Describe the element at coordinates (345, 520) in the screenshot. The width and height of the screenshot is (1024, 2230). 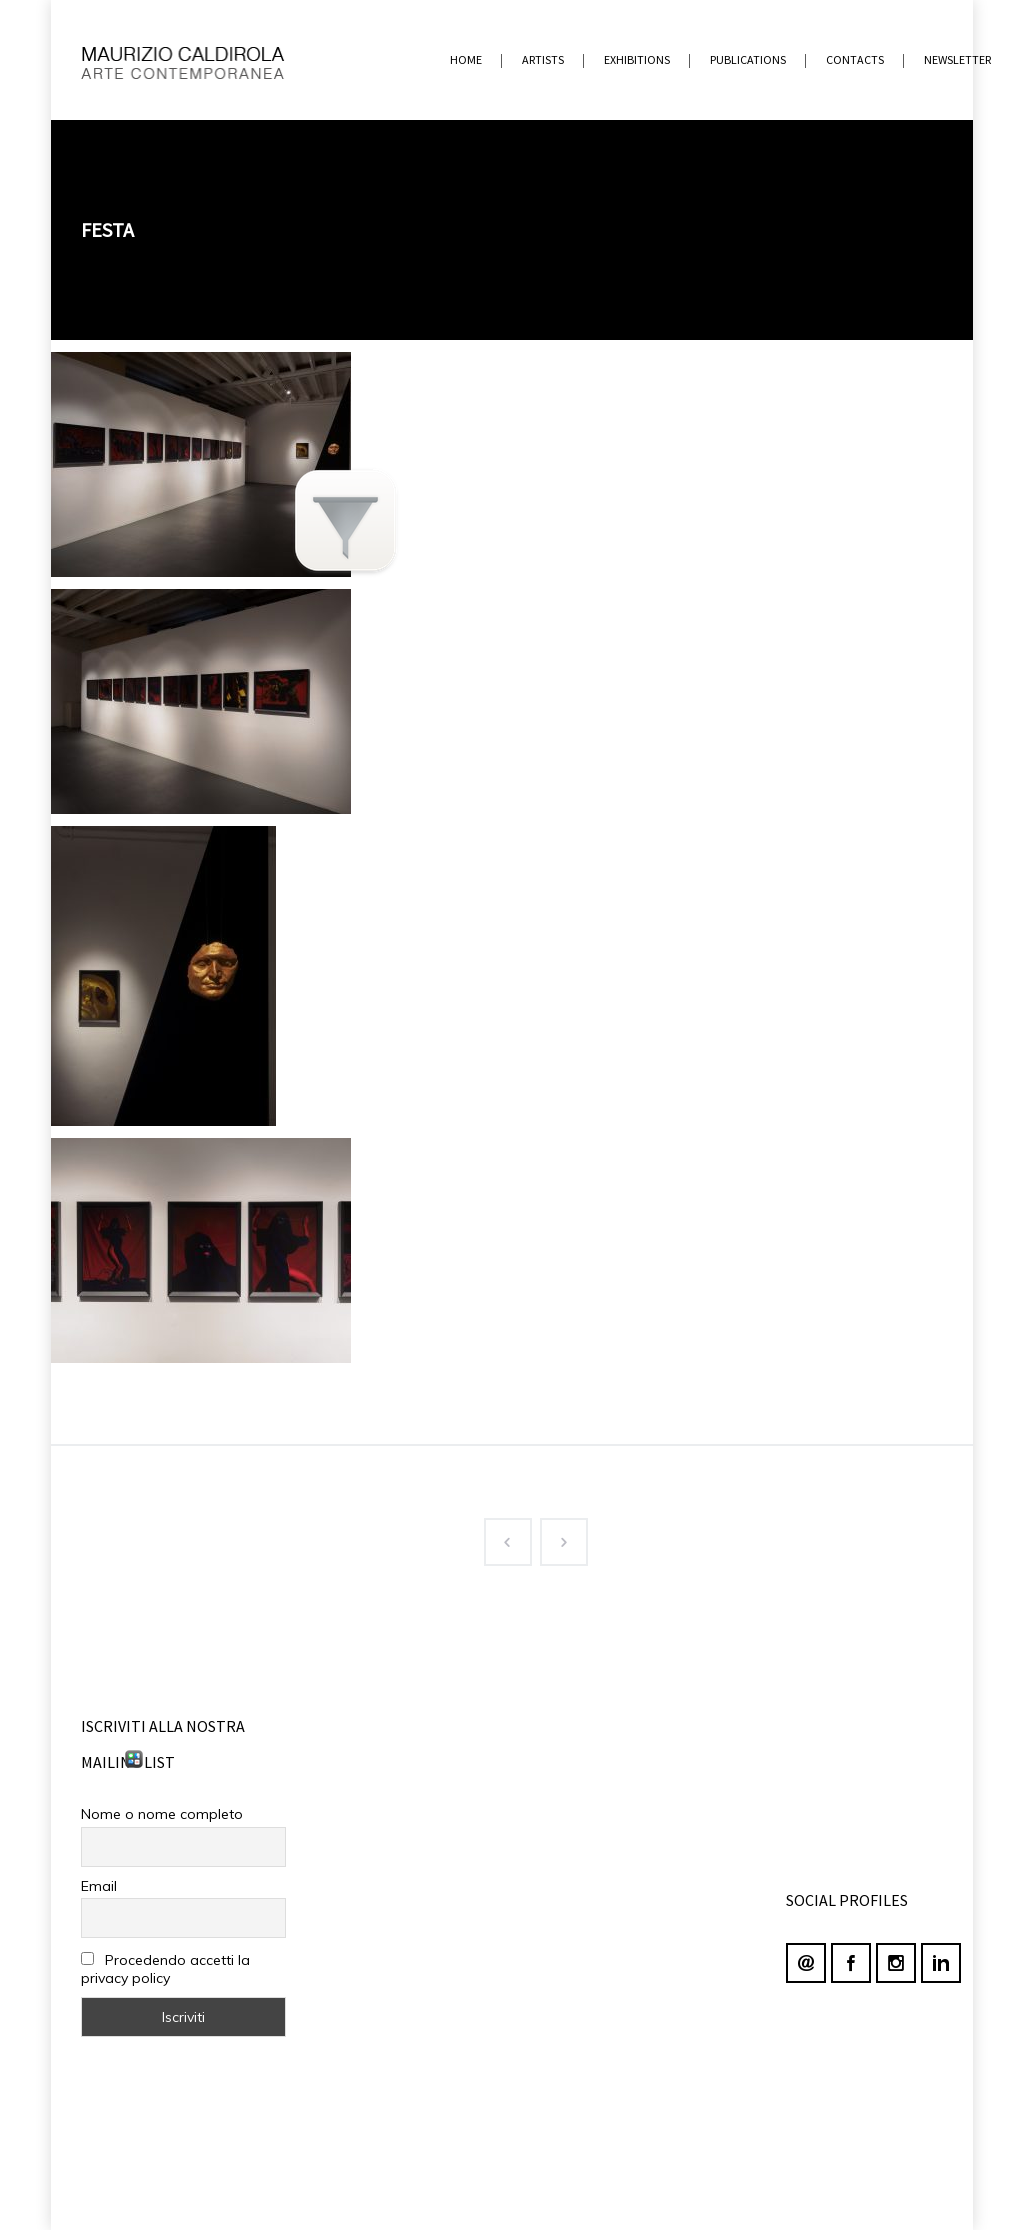
I see `open filter or sorting preferences` at that location.